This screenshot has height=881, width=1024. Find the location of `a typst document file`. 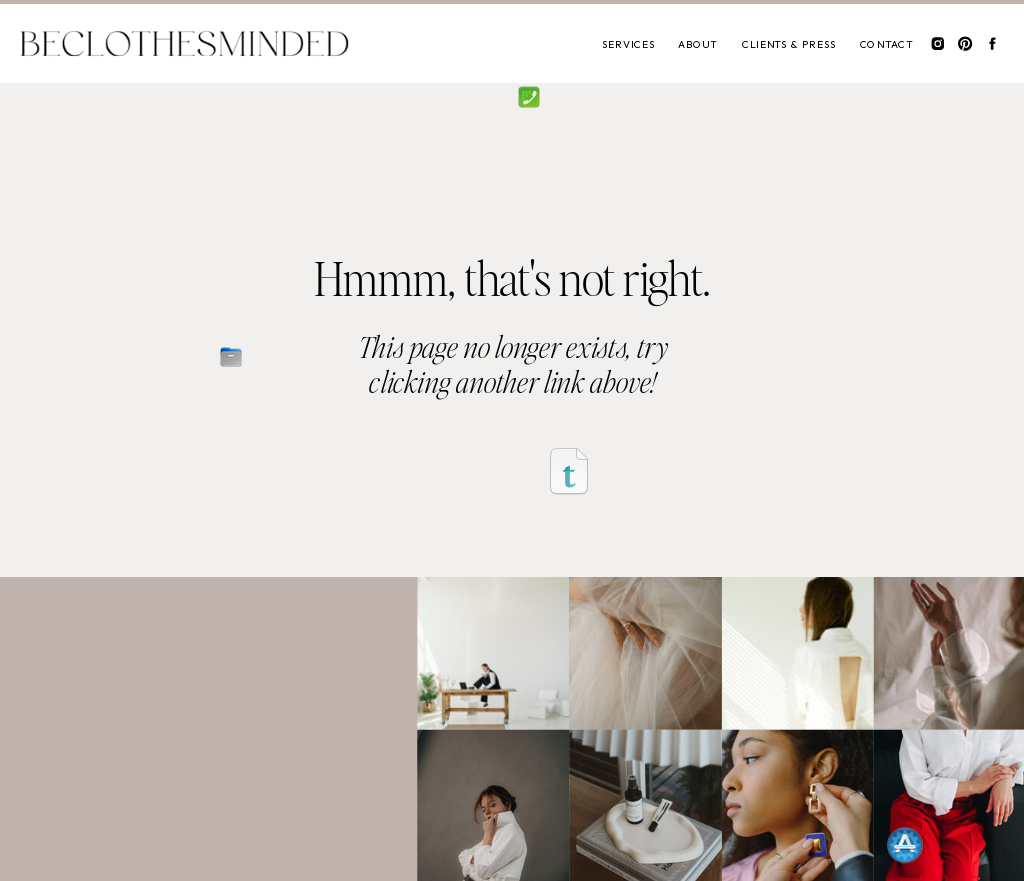

a typst document file is located at coordinates (569, 471).